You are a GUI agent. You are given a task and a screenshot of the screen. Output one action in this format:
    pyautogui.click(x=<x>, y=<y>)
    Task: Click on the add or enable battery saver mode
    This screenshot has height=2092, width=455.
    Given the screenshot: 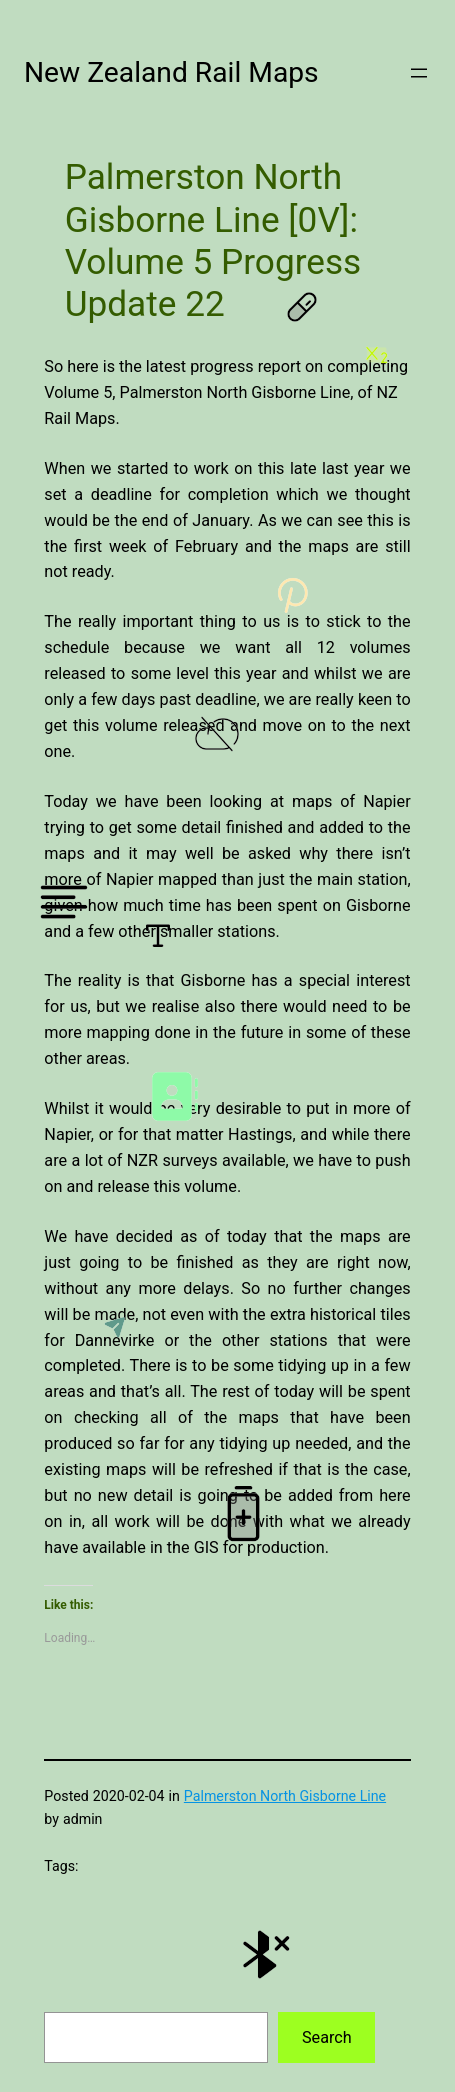 What is the action you would take?
    pyautogui.click(x=243, y=1514)
    